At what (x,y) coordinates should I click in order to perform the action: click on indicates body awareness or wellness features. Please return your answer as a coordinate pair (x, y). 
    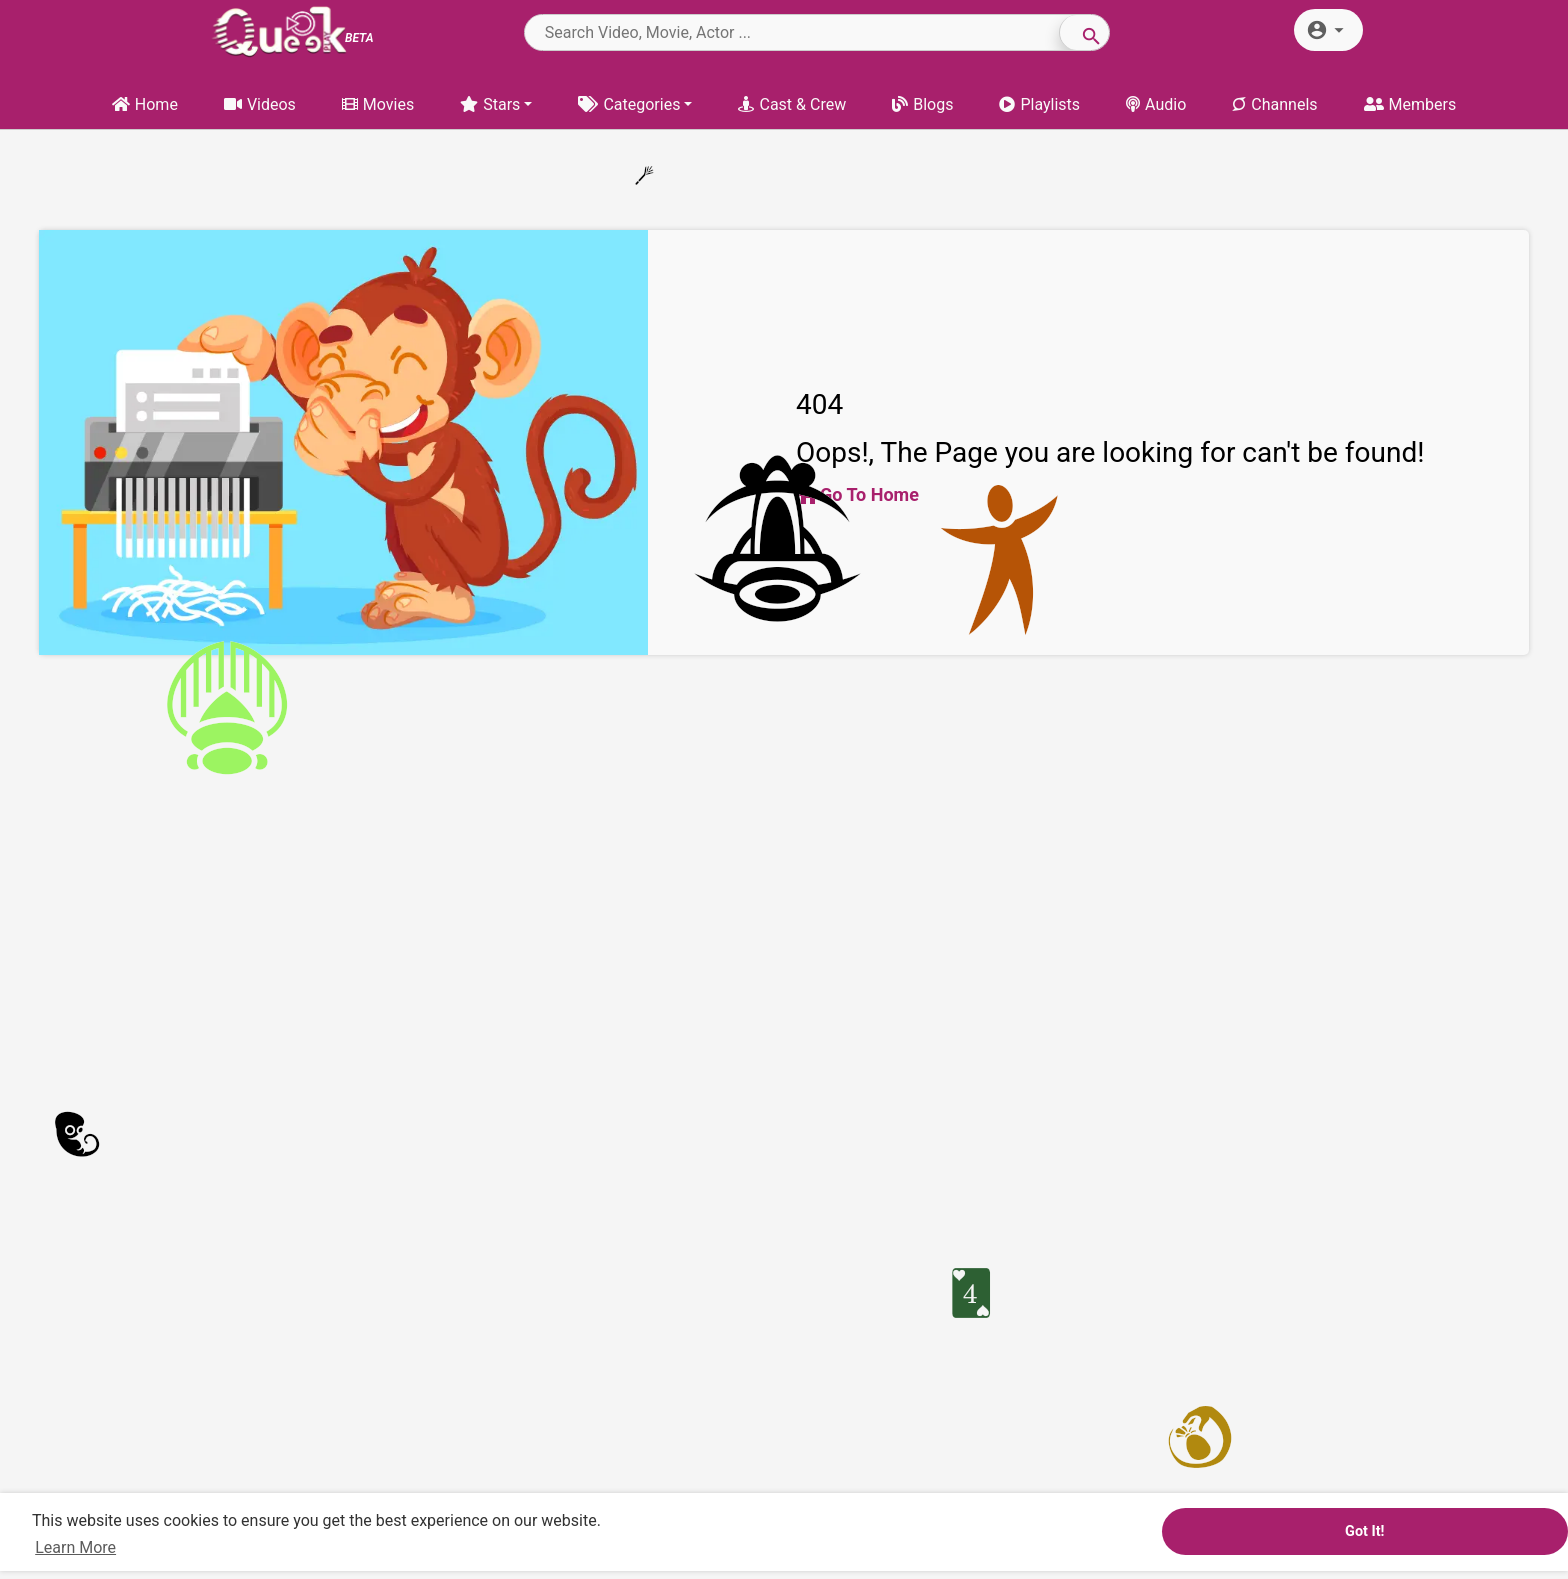
    Looking at the image, I should click on (1000, 560).